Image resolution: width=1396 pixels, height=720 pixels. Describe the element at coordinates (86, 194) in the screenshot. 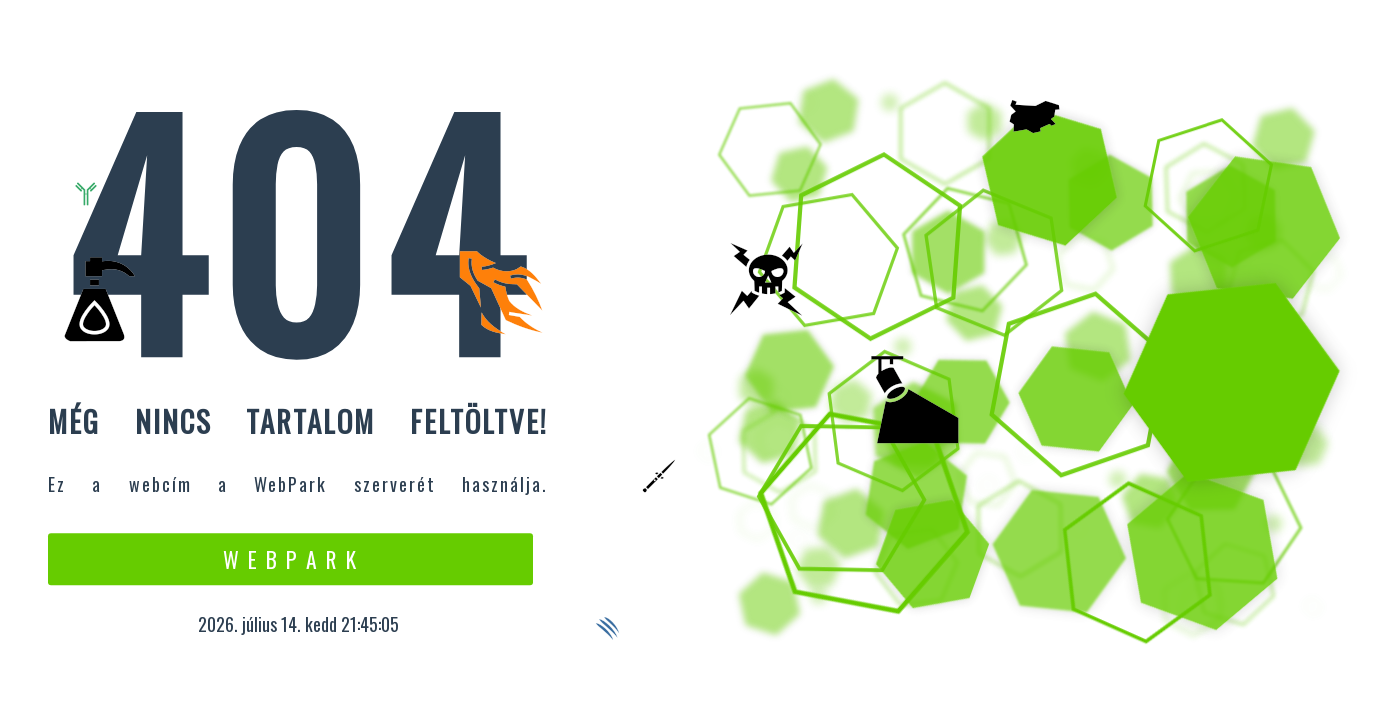

I see `view immune system or antibody information` at that location.